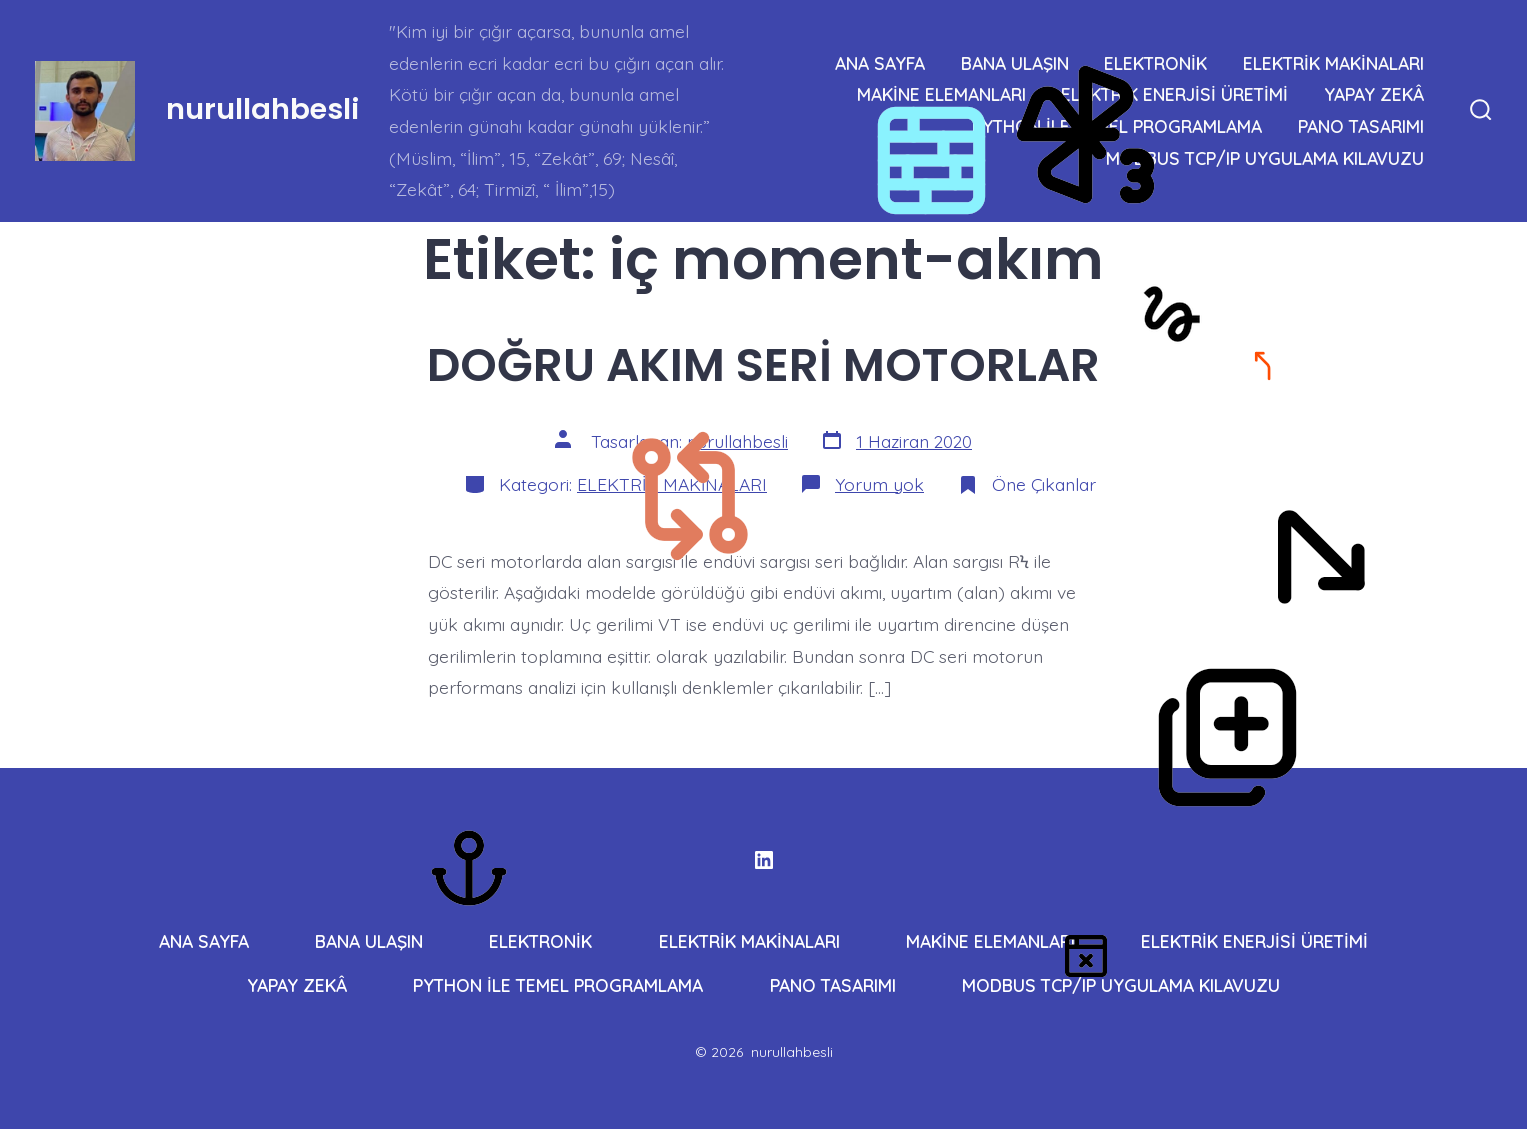 The width and height of the screenshot is (1527, 1129). I want to click on compare branches or commits in version control, so click(690, 496).